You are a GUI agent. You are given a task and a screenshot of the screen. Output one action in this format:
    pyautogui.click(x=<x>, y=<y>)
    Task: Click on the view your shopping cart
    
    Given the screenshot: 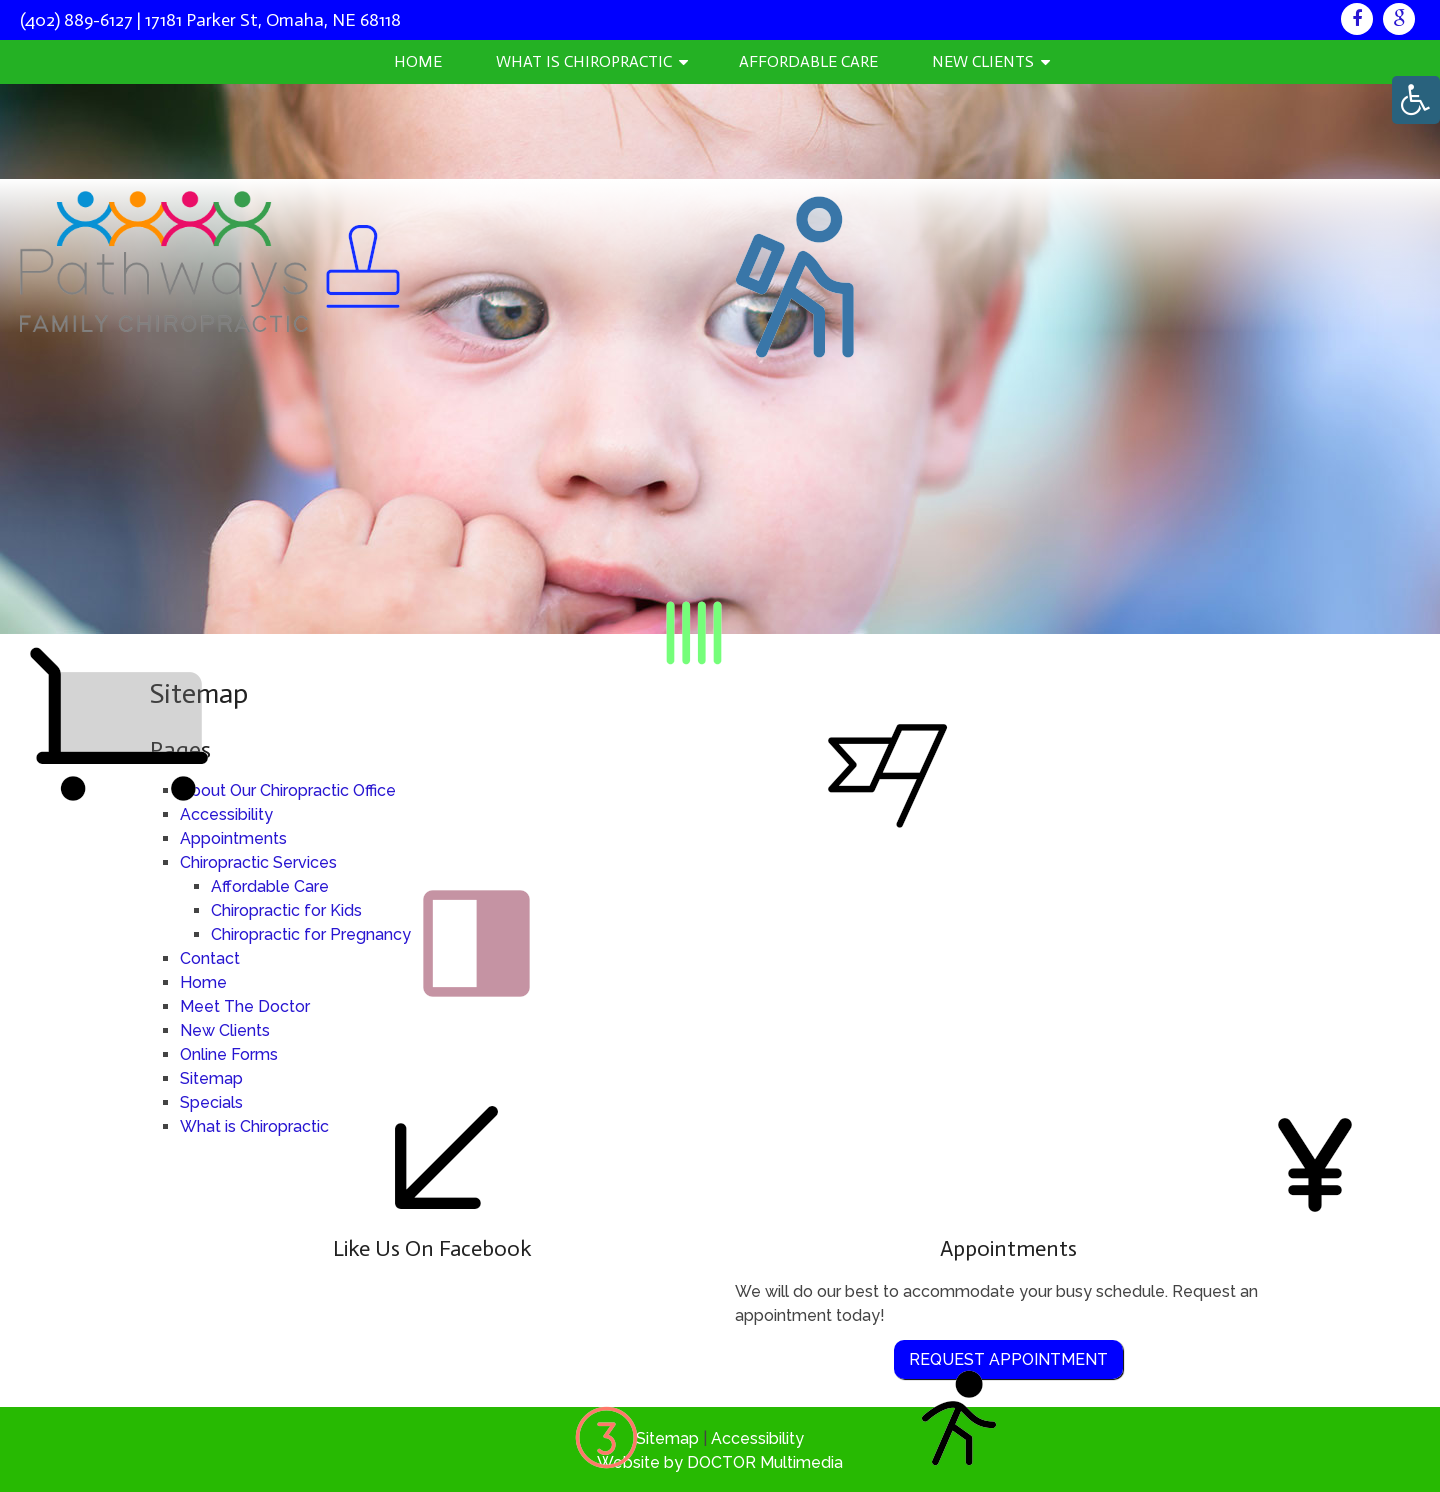 What is the action you would take?
    pyautogui.click(x=116, y=715)
    